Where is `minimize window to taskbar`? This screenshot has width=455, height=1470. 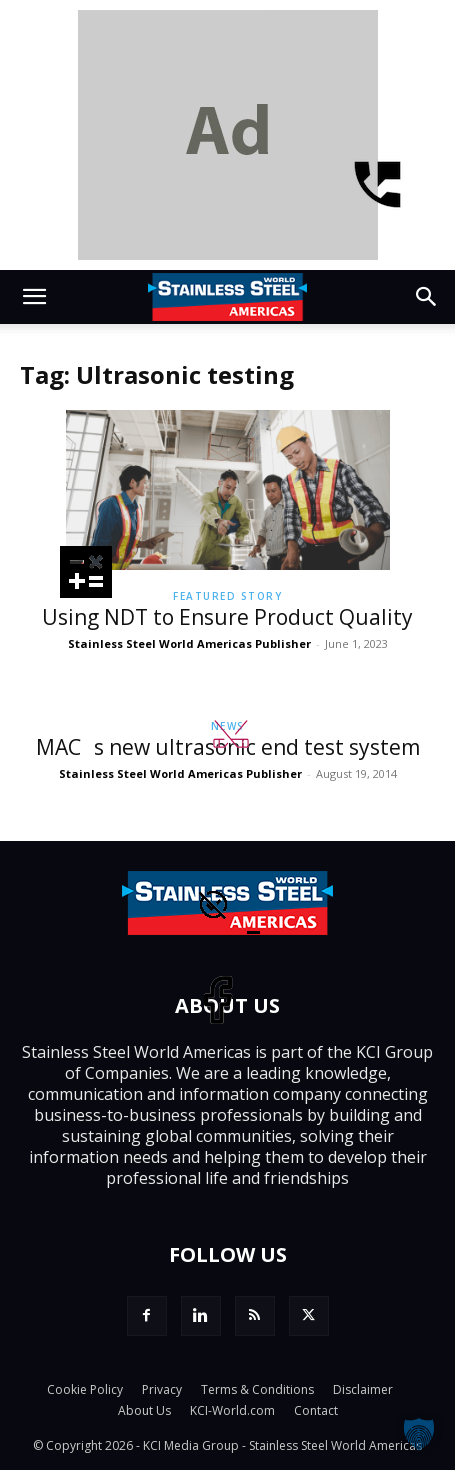 minimize window to taskbar is located at coordinates (253, 923).